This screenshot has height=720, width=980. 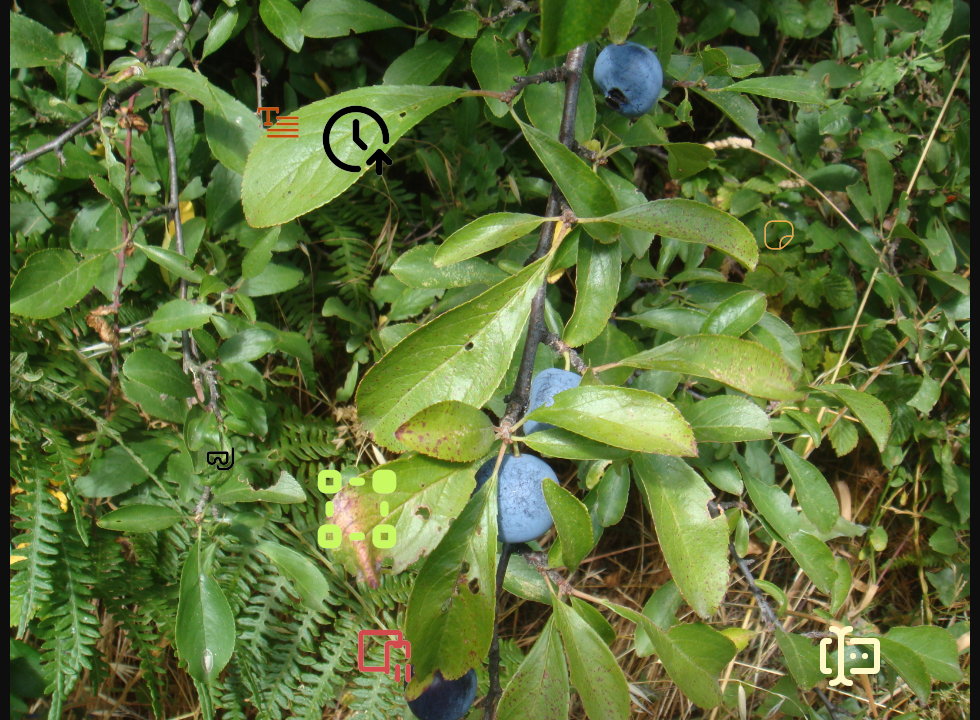 What do you see at coordinates (850, 656) in the screenshot?
I see `access forms and surveys` at bounding box center [850, 656].